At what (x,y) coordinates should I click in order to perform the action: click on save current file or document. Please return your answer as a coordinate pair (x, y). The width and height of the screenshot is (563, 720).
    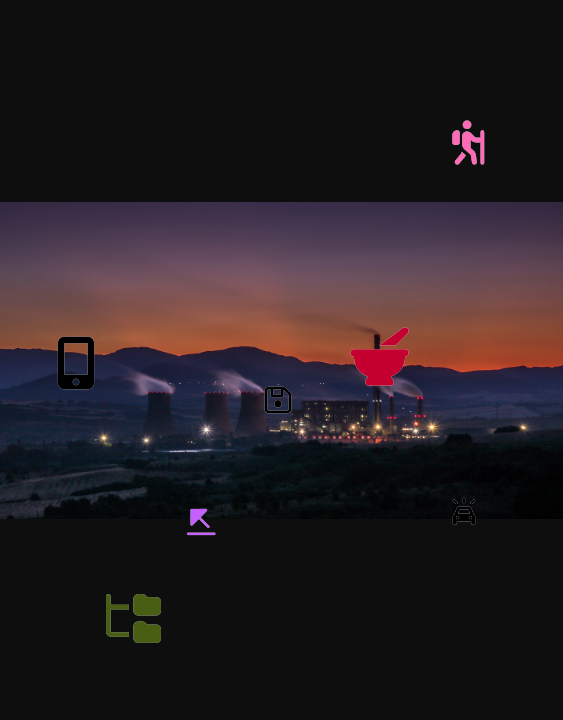
    Looking at the image, I should click on (278, 400).